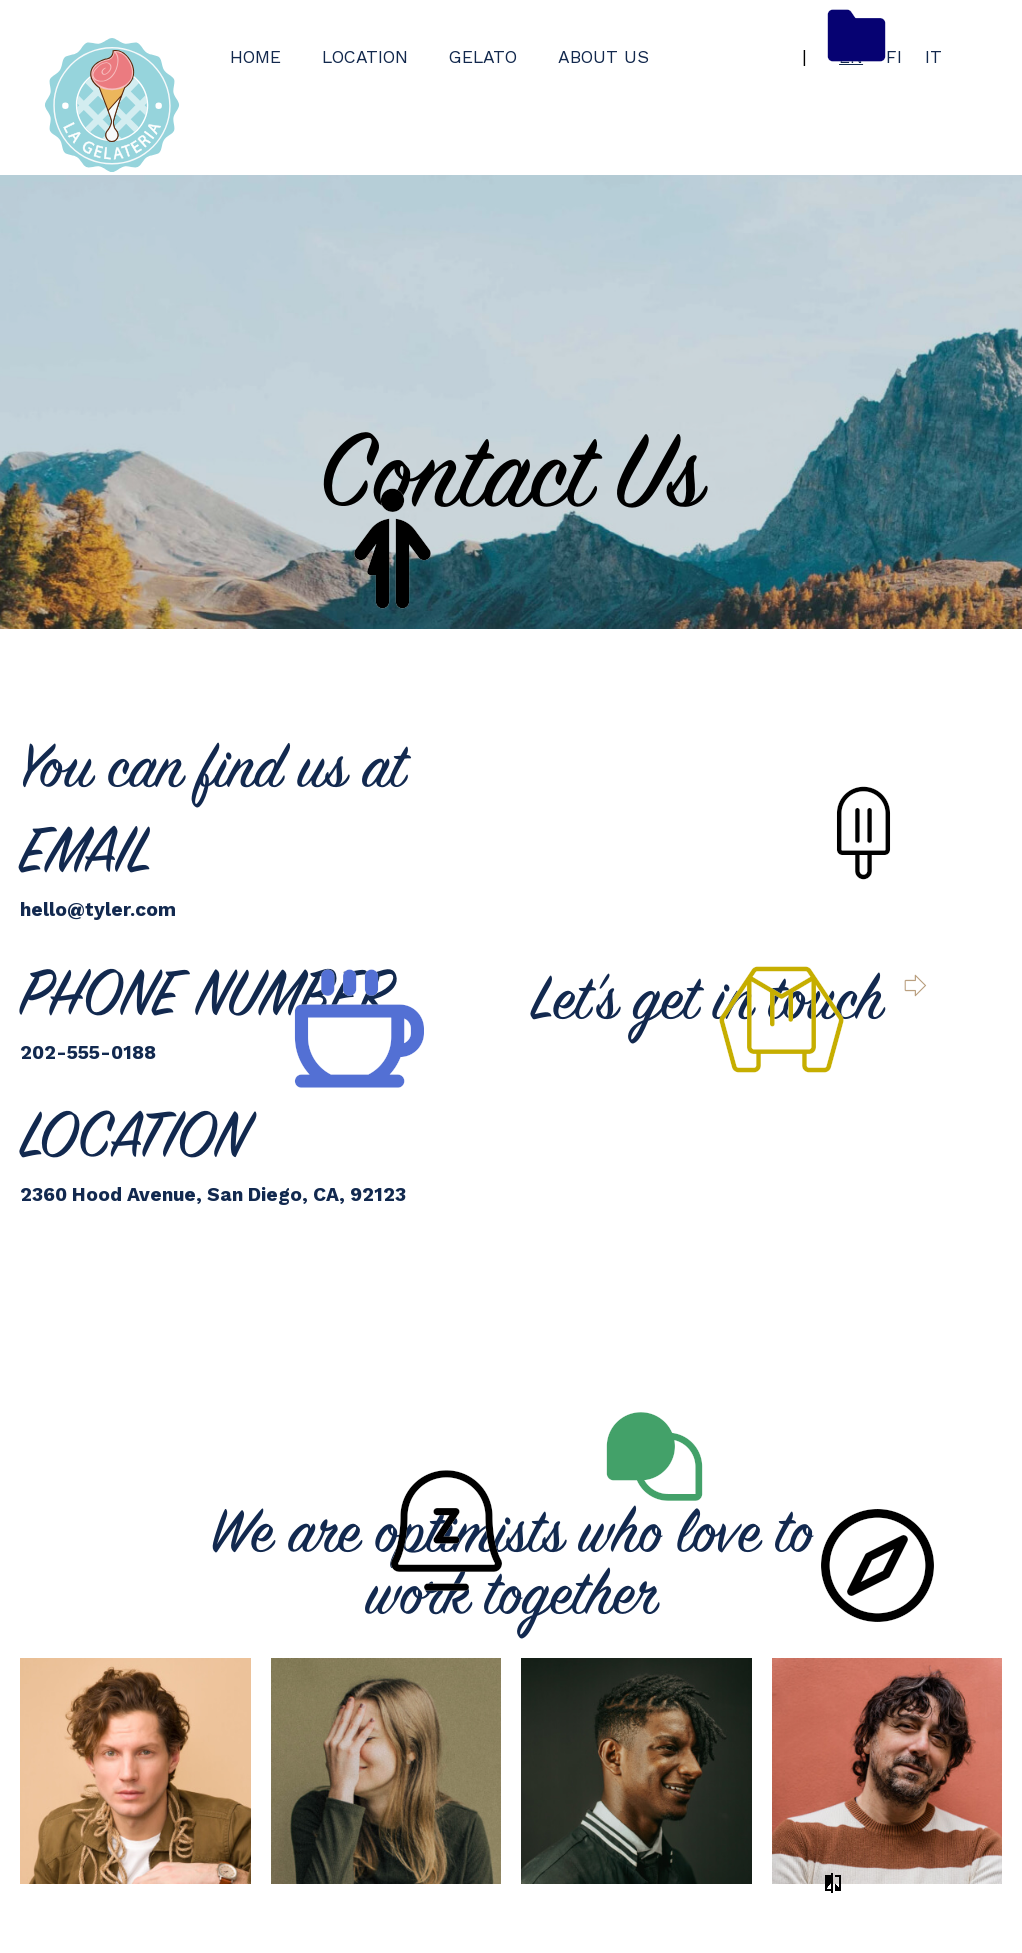 Image resolution: width=1022 pixels, height=1953 pixels. Describe the element at coordinates (914, 985) in the screenshot. I see `go to next item or step` at that location.